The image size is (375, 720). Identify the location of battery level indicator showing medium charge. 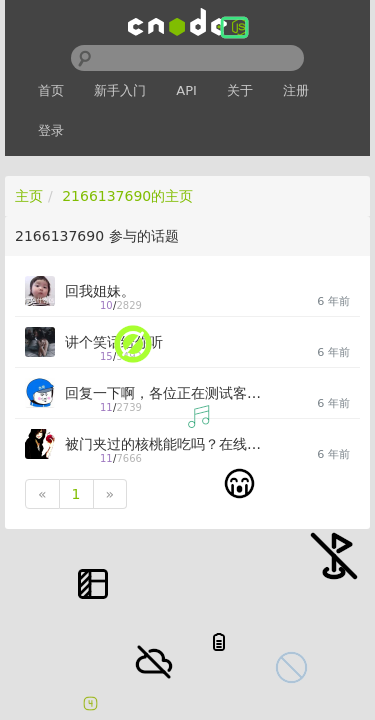
(219, 642).